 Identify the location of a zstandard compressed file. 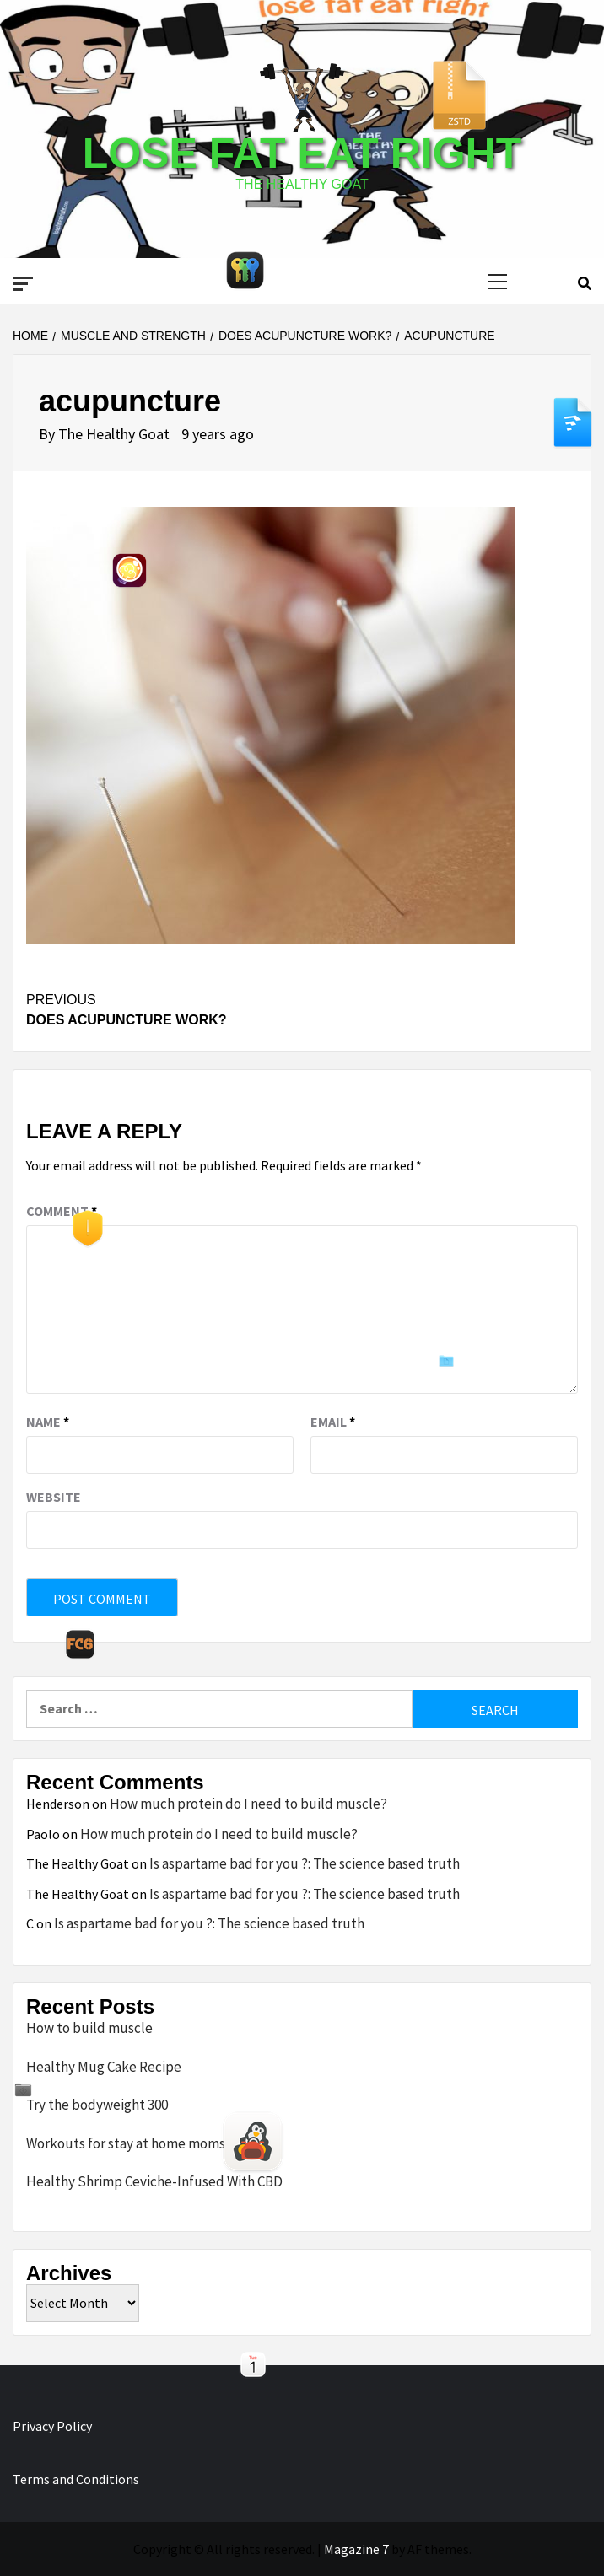
(459, 96).